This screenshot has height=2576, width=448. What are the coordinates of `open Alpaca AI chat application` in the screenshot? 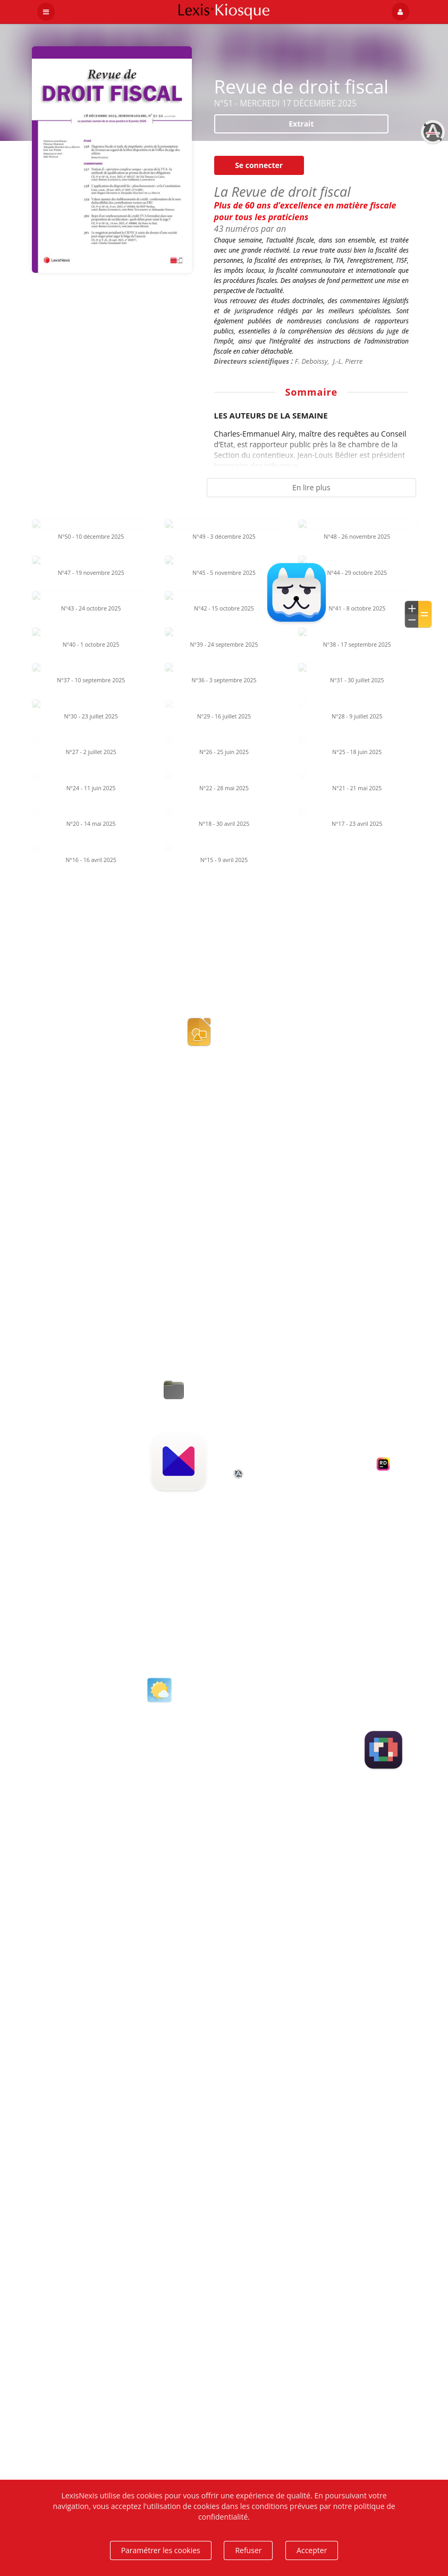 It's located at (297, 592).